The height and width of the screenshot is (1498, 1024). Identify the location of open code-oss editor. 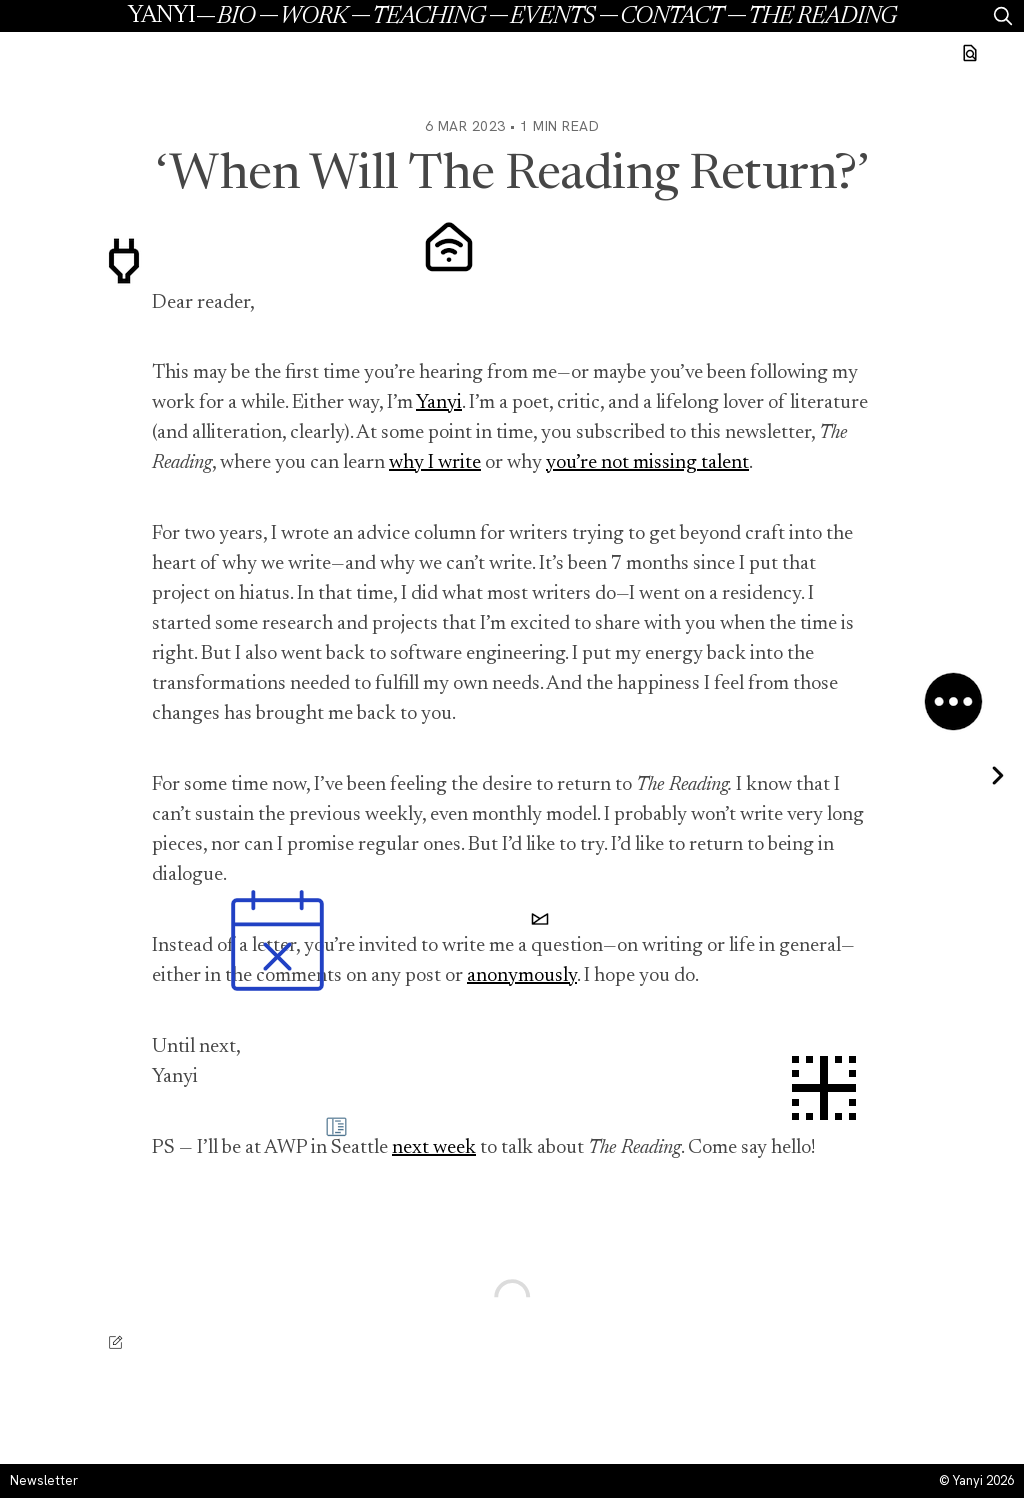
(336, 1127).